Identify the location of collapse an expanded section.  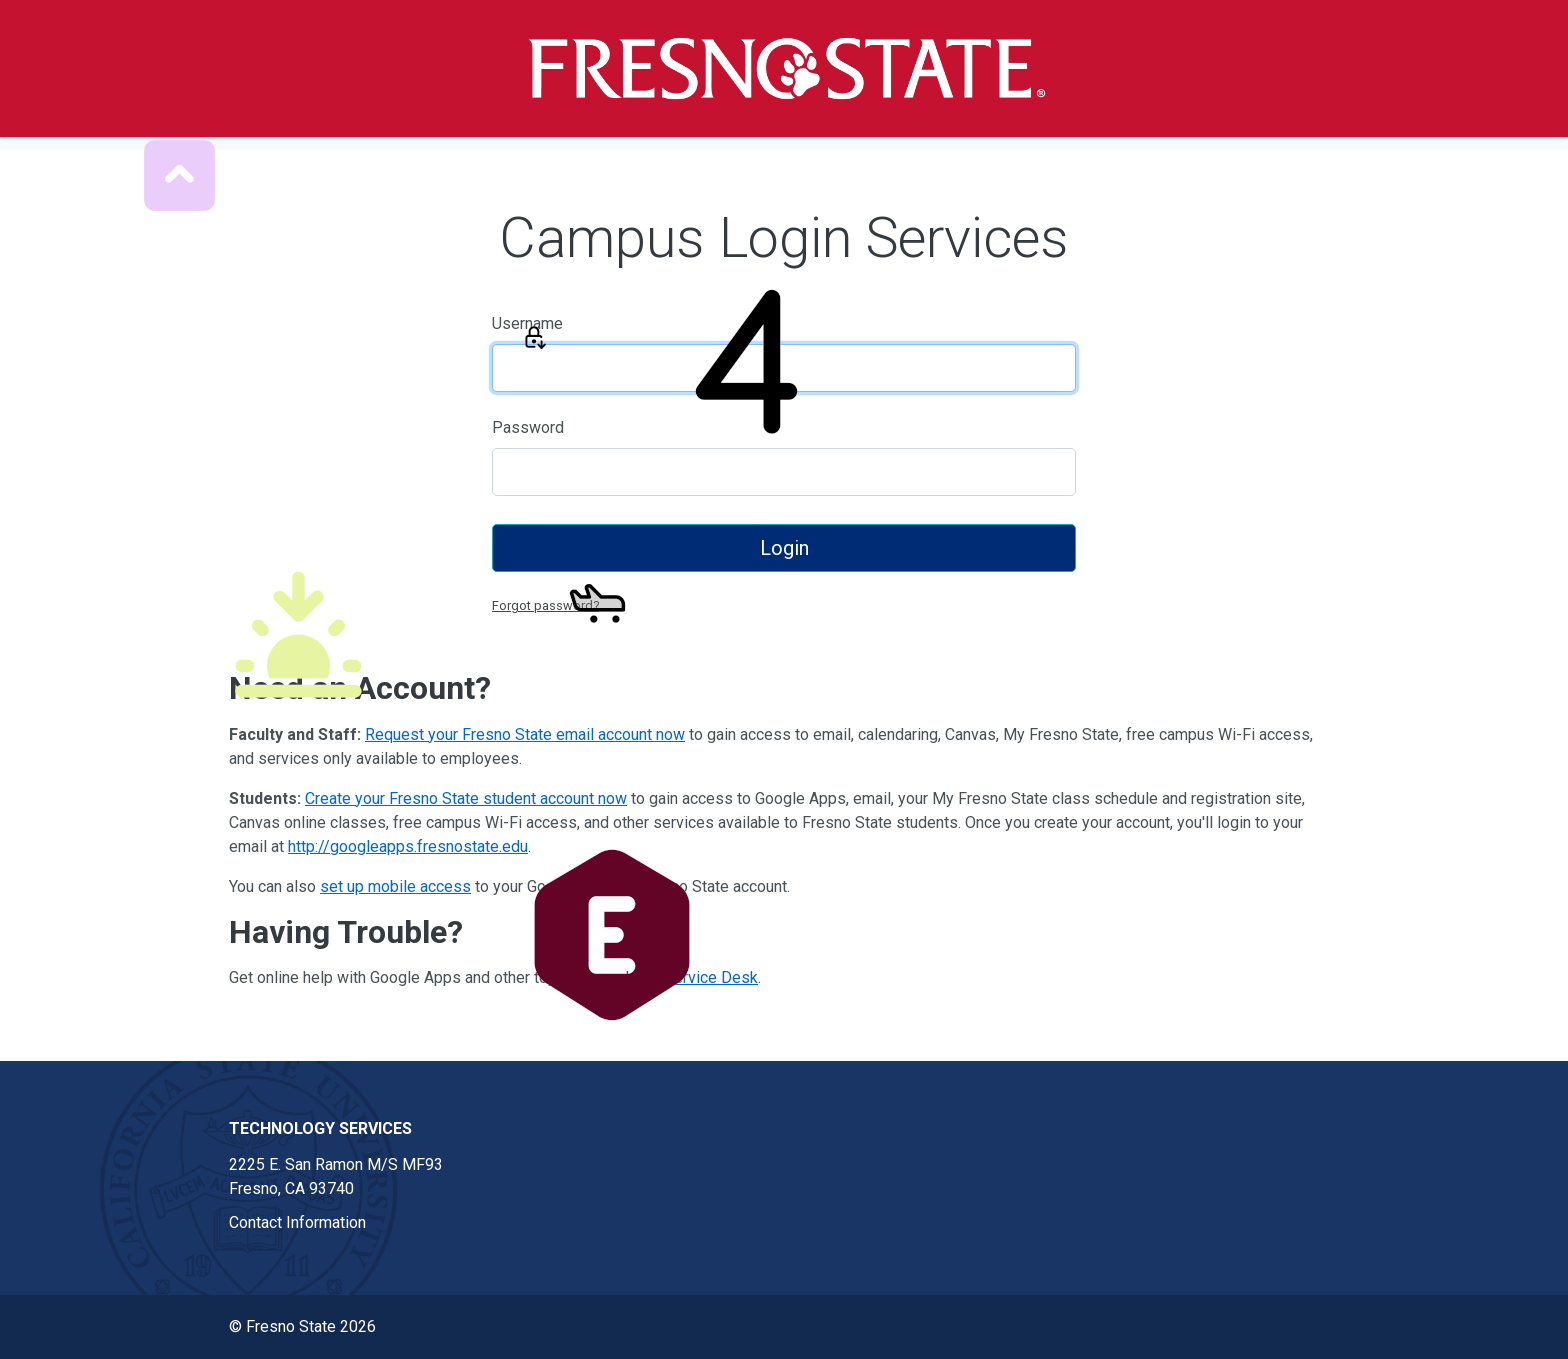
(179, 175).